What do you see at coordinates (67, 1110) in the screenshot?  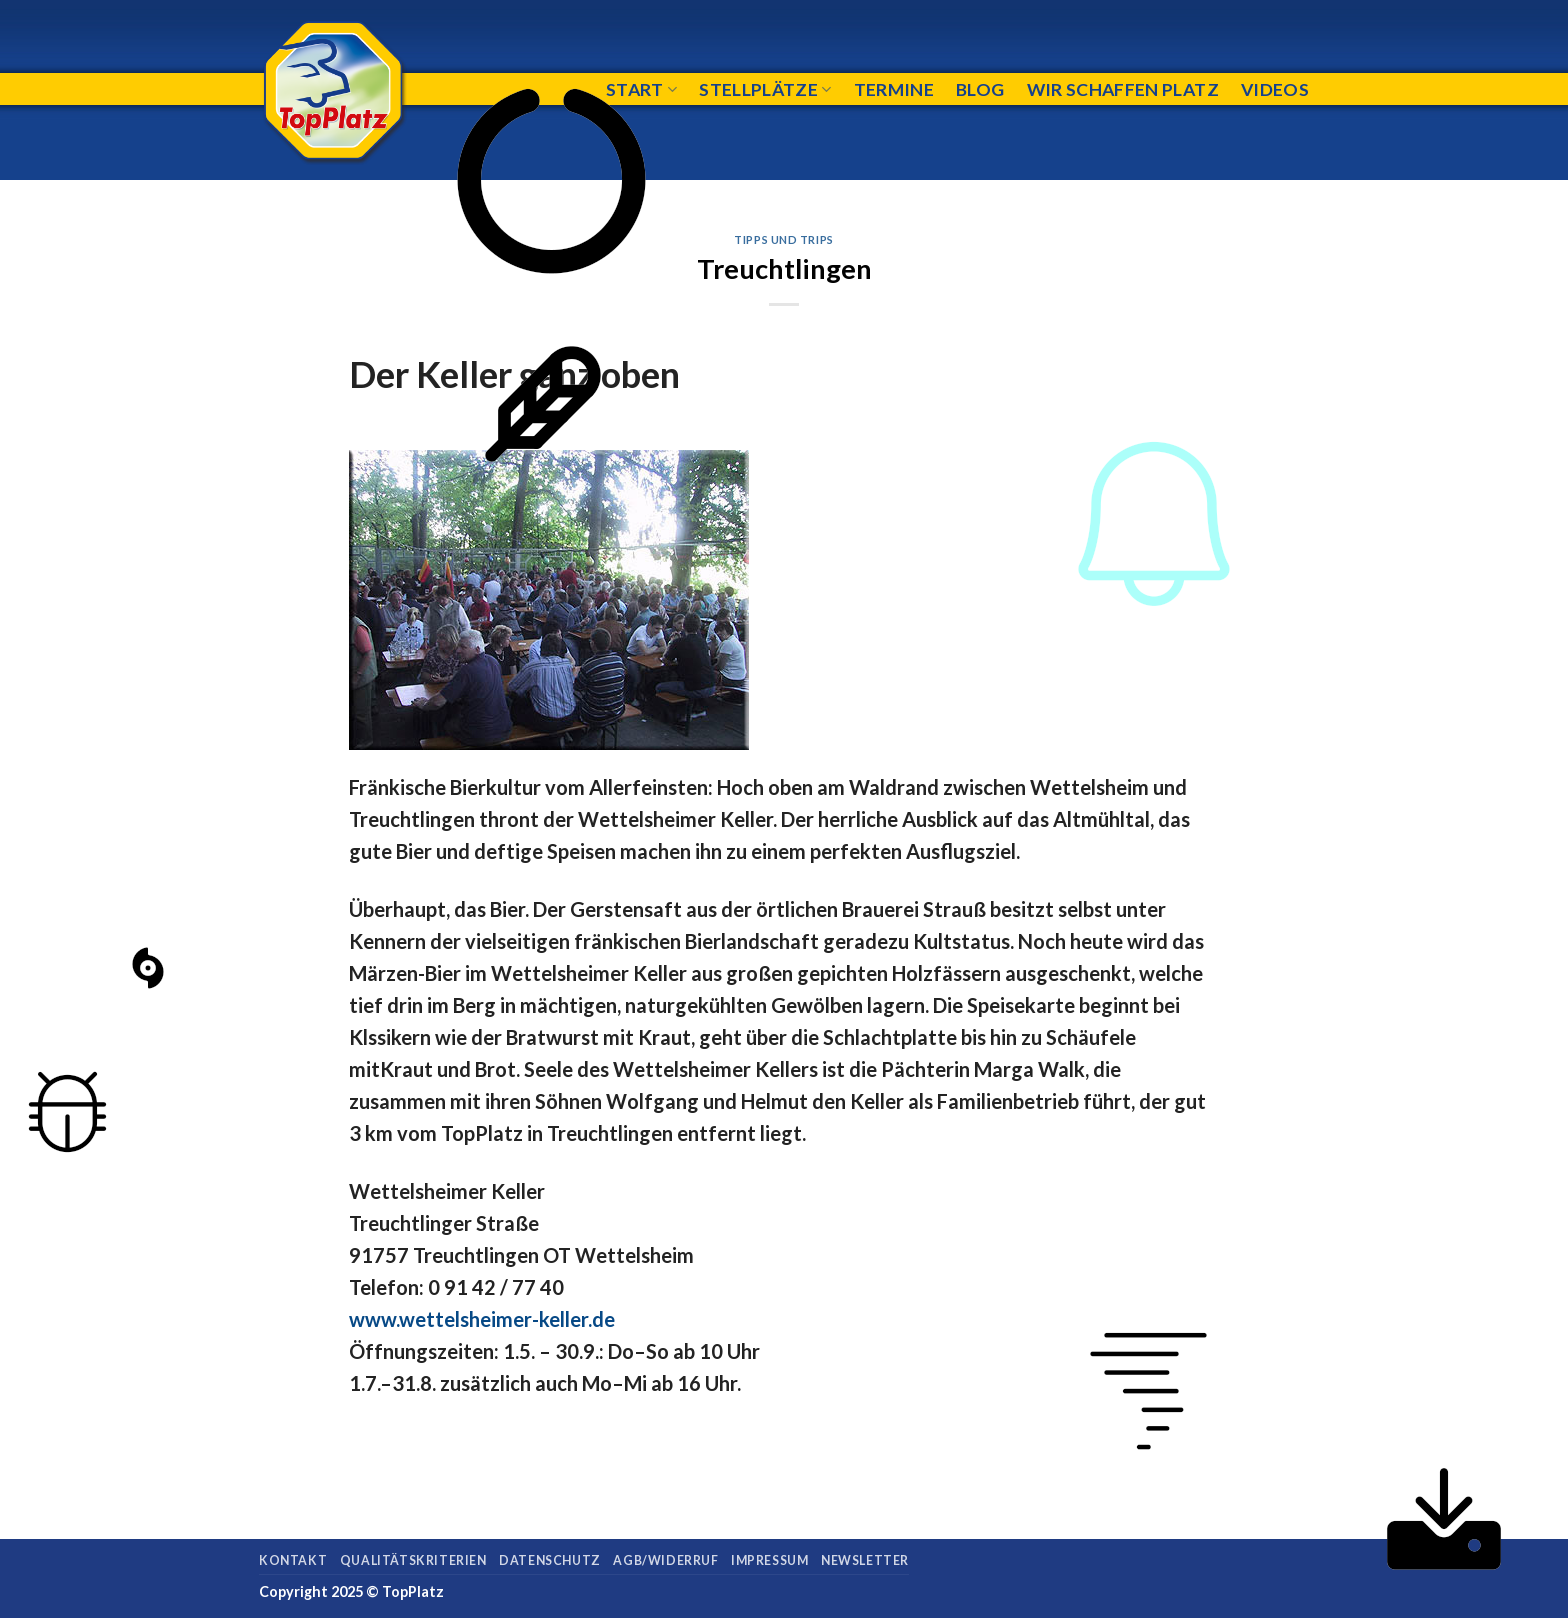 I see `report a bug or issue` at bounding box center [67, 1110].